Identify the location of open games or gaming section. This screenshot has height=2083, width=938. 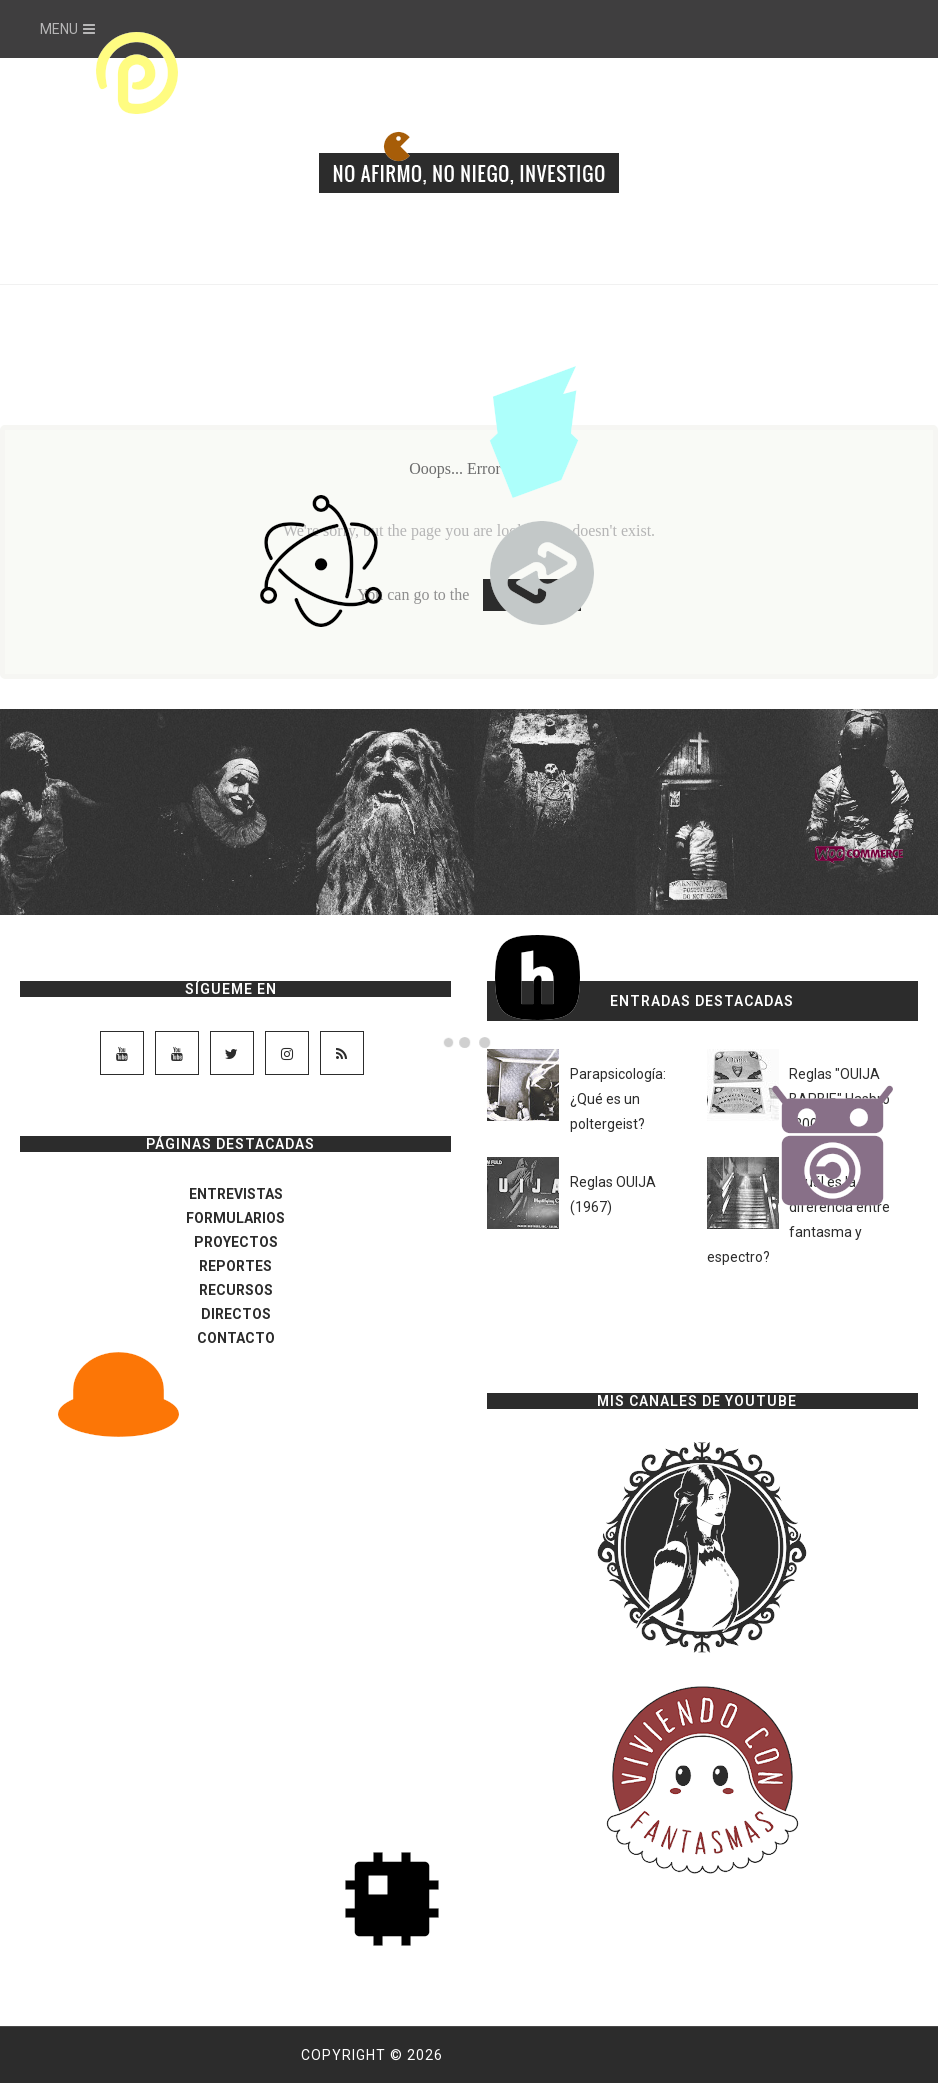
(398, 146).